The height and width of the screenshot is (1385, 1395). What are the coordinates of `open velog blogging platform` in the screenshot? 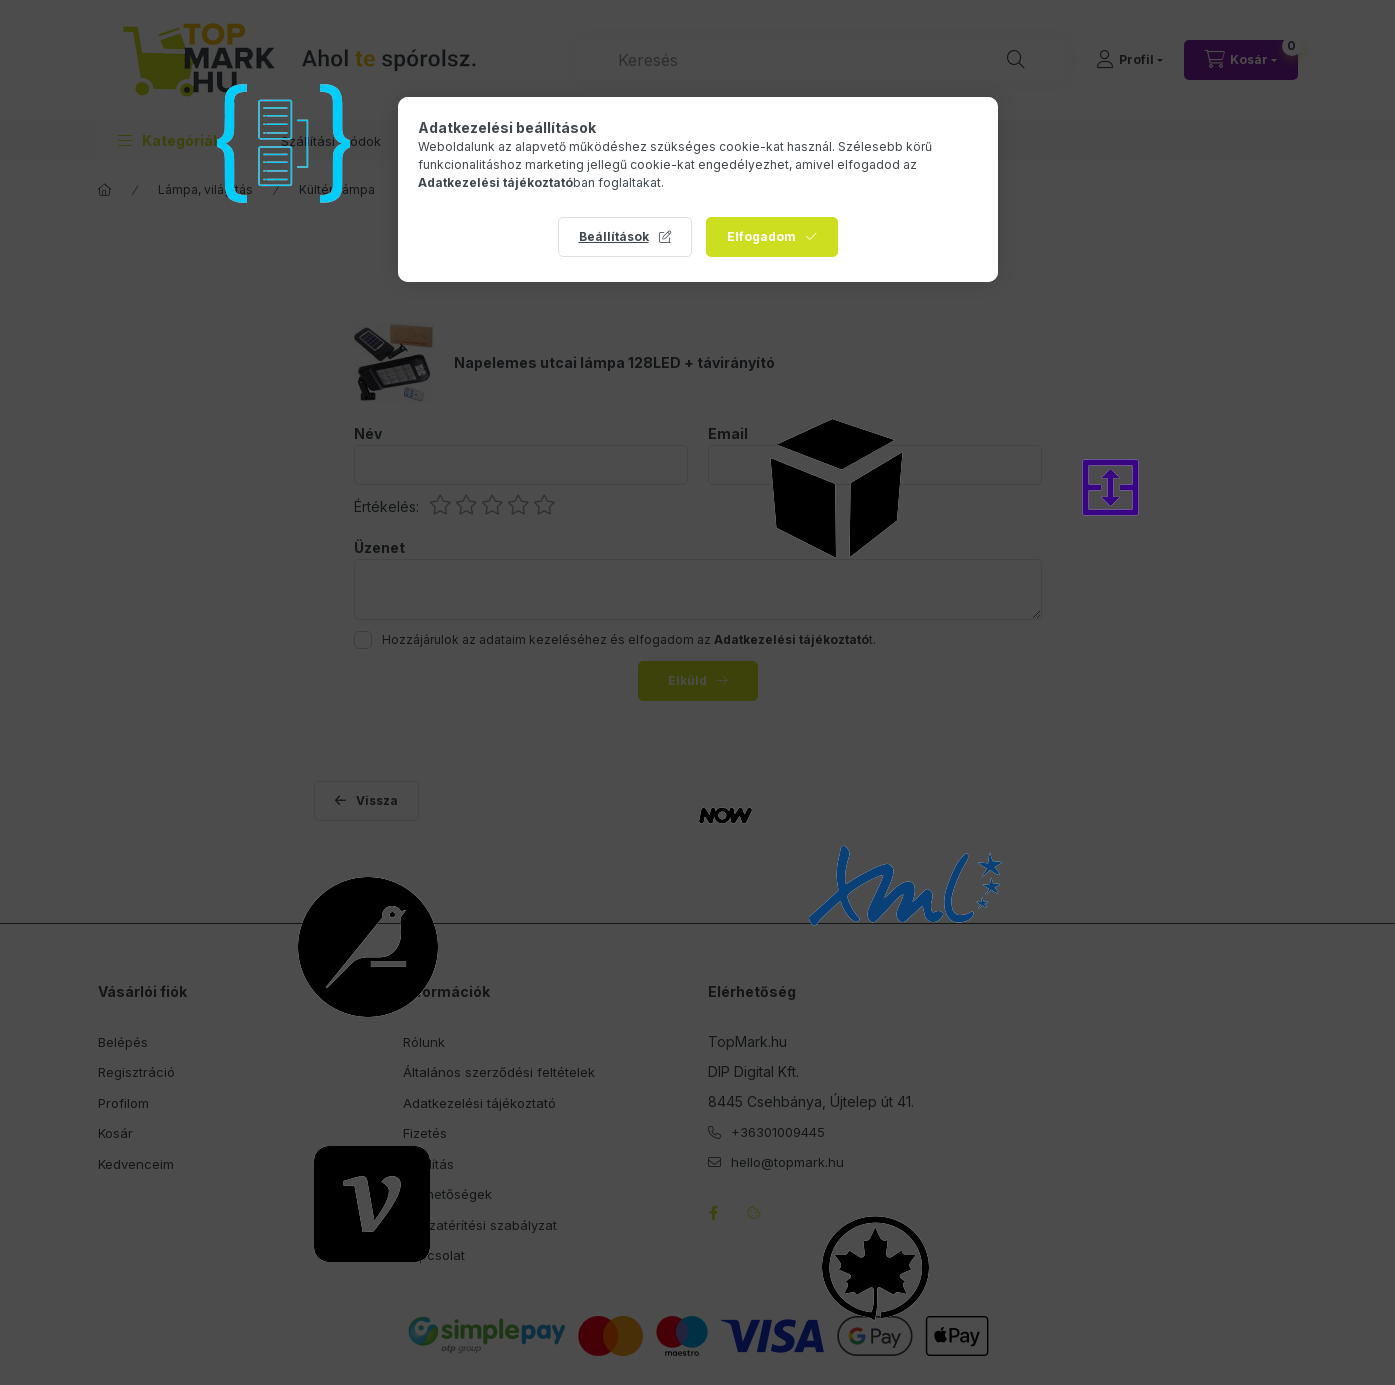 It's located at (372, 1204).